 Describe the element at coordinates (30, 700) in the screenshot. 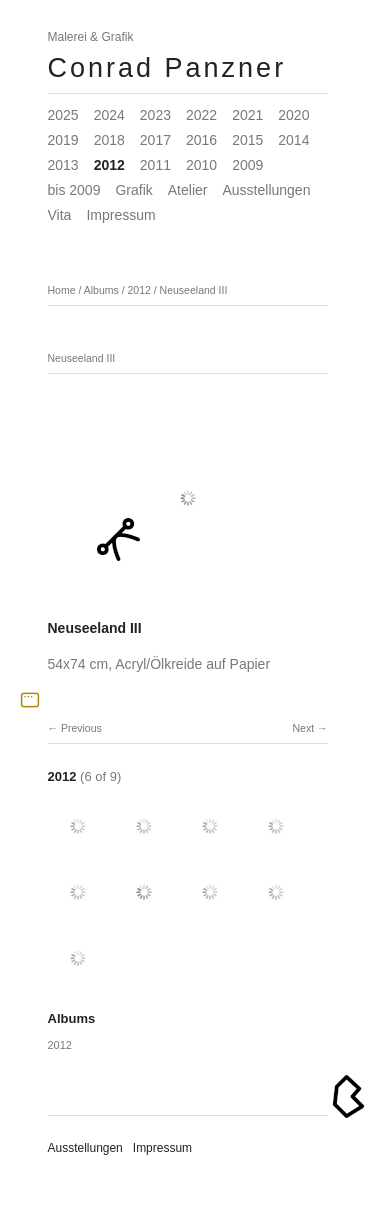

I see `open a new application window` at that location.